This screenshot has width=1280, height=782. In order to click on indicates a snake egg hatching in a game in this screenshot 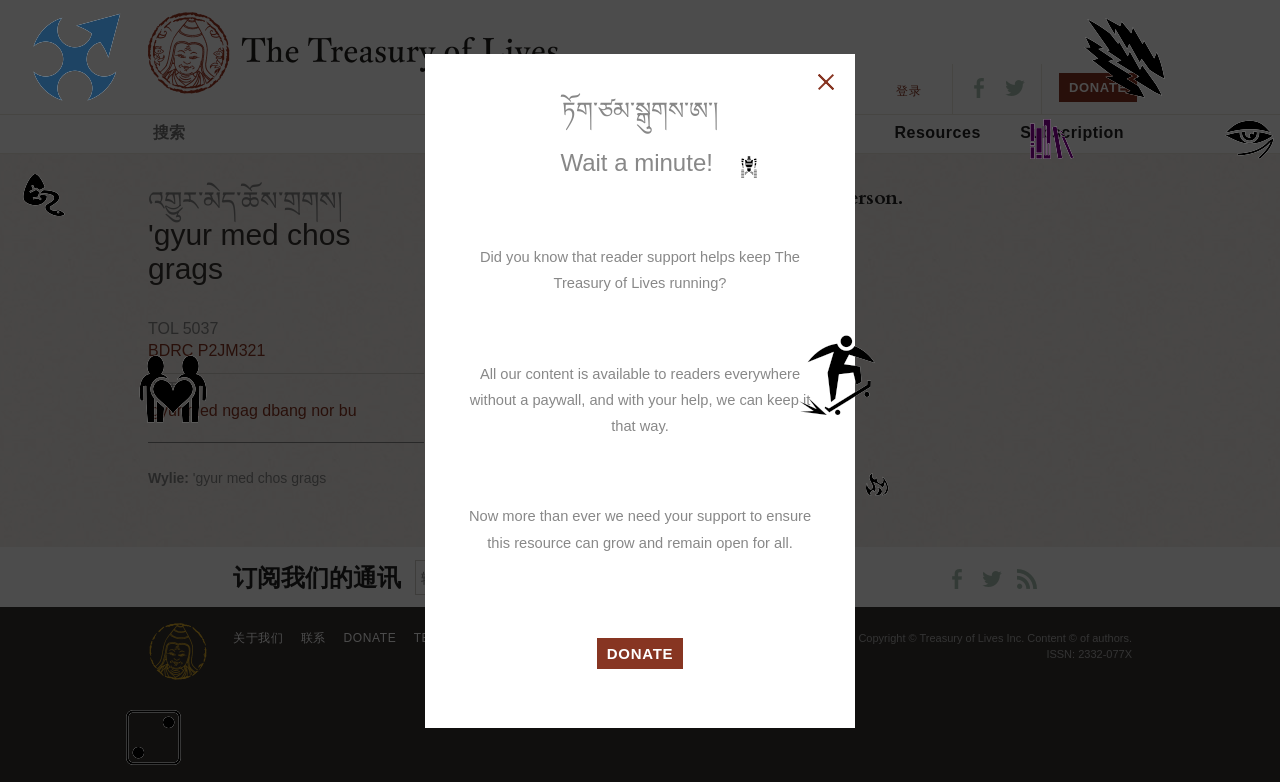, I will do `click(44, 195)`.